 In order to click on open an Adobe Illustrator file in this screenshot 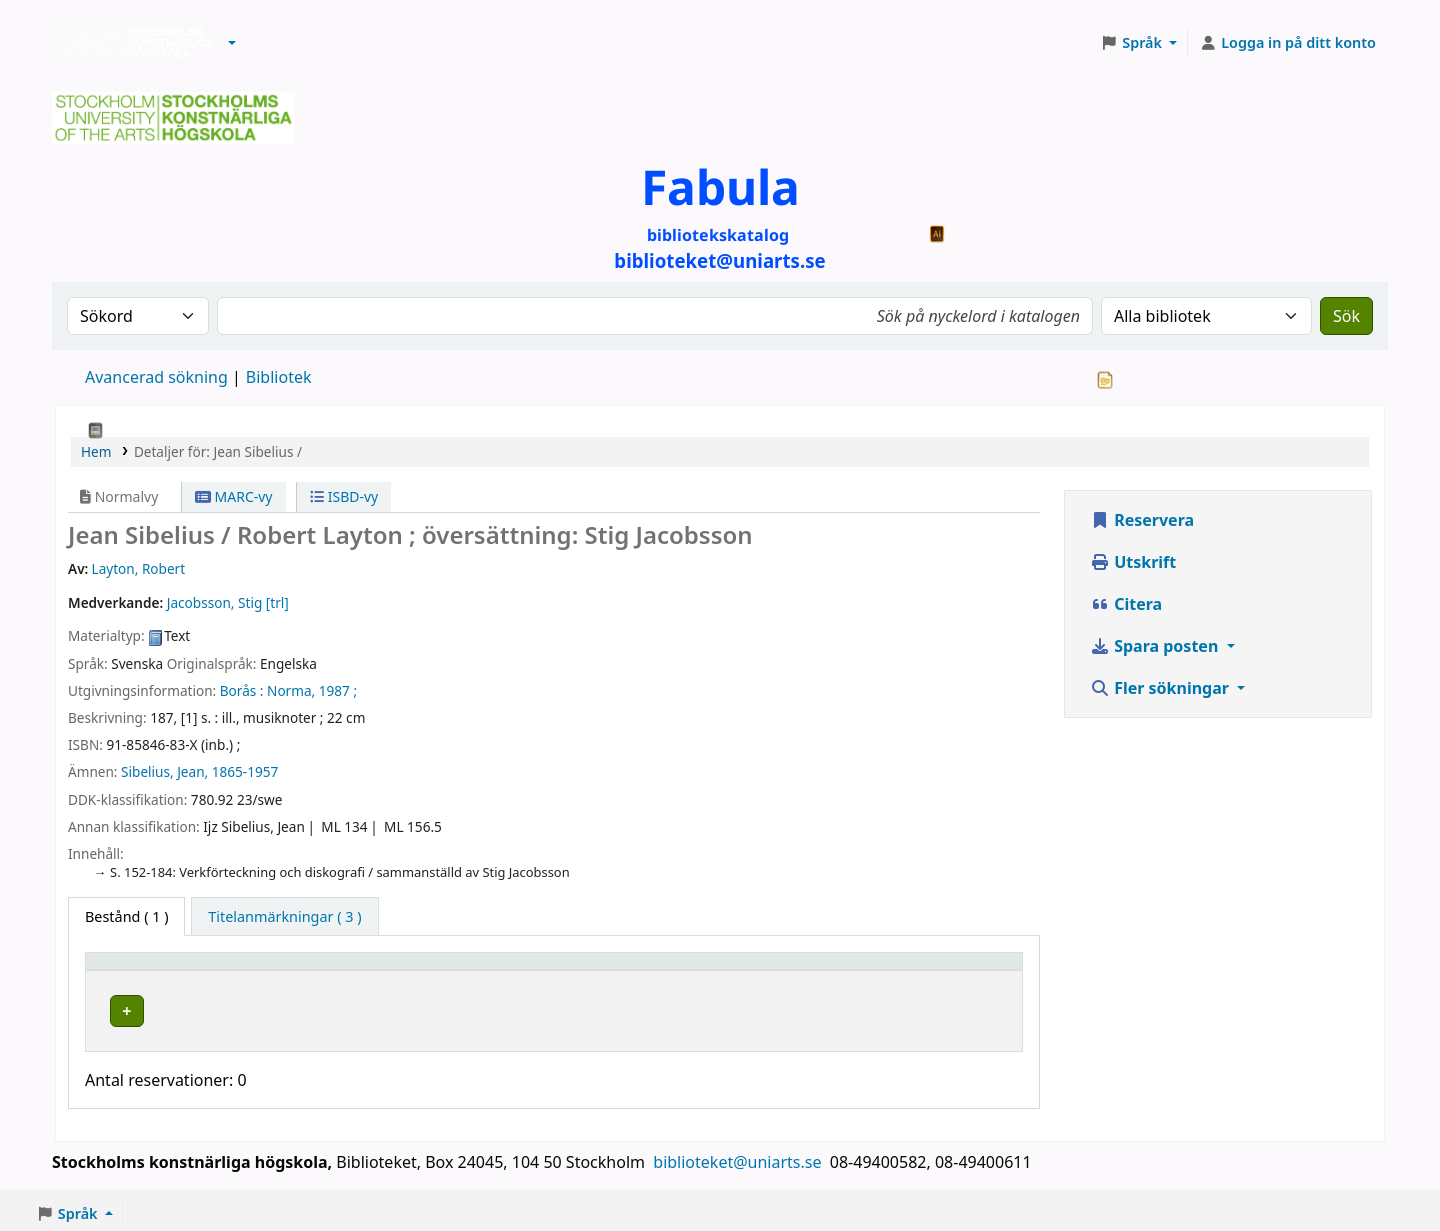, I will do `click(937, 234)`.